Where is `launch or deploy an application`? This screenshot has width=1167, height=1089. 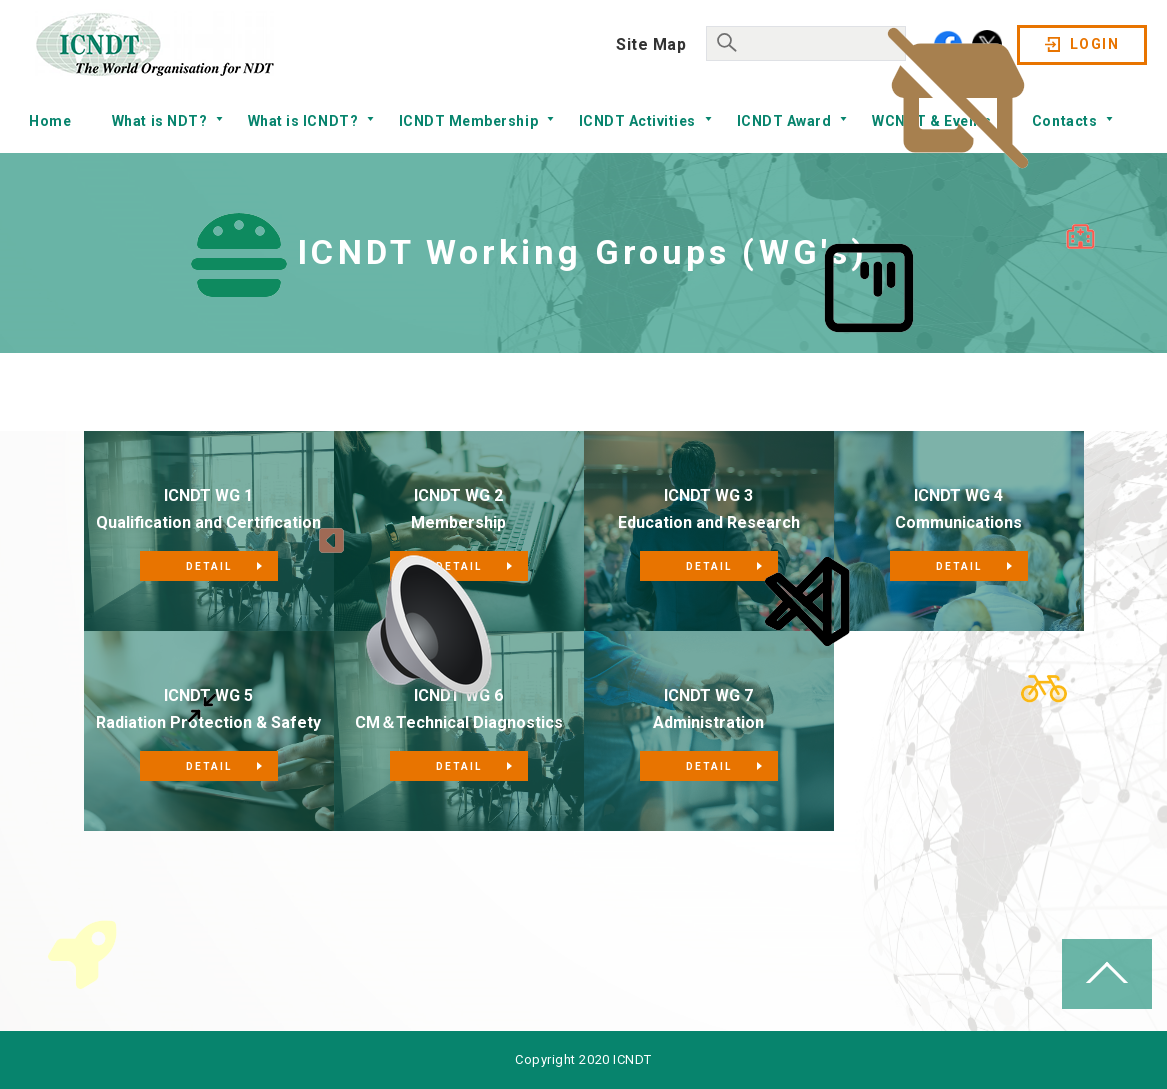
launch or deploy an application is located at coordinates (85, 952).